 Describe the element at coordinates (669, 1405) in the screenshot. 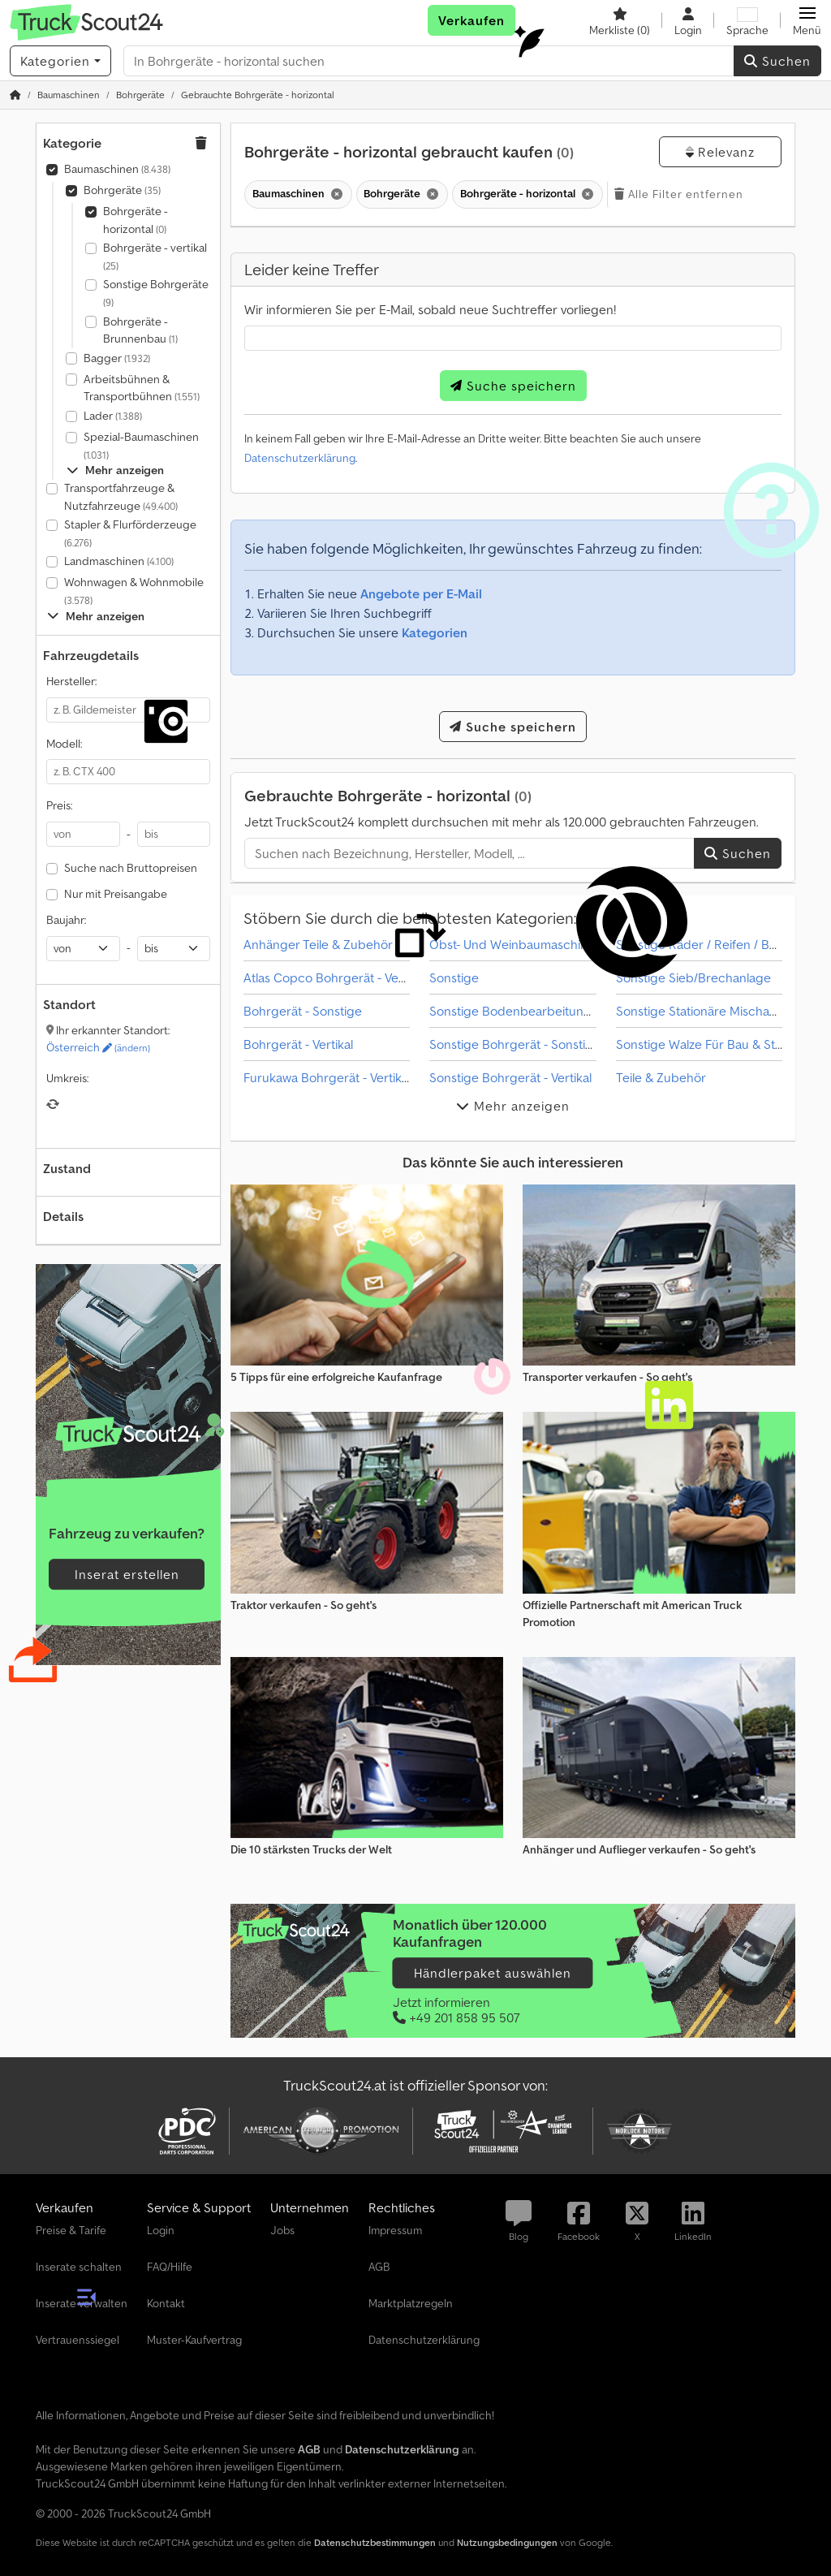

I see `open LinkedIn profile` at that location.